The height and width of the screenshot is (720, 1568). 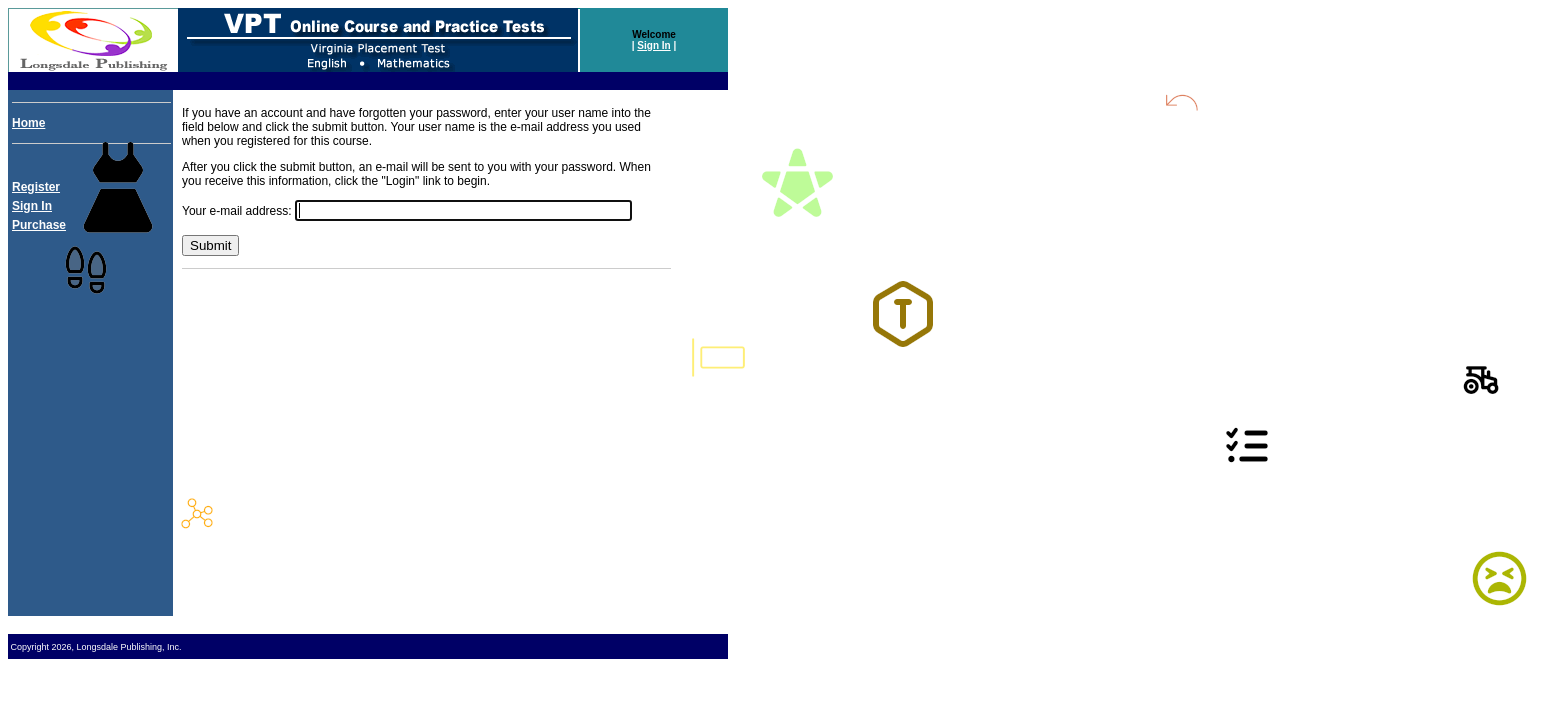 What do you see at coordinates (118, 192) in the screenshot?
I see `browse women's clothing or dresses` at bounding box center [118, 192].